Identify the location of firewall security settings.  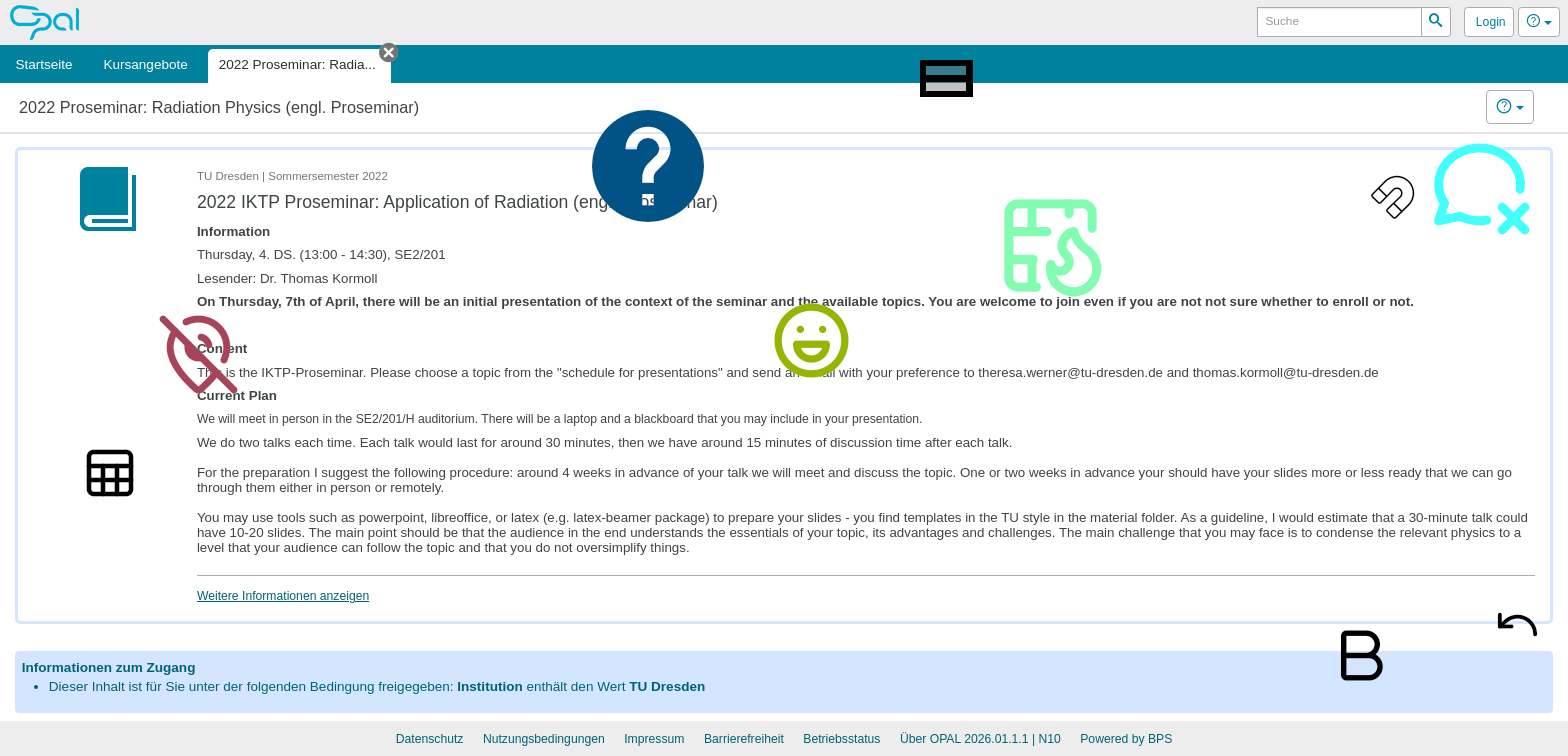
(1050, 245).